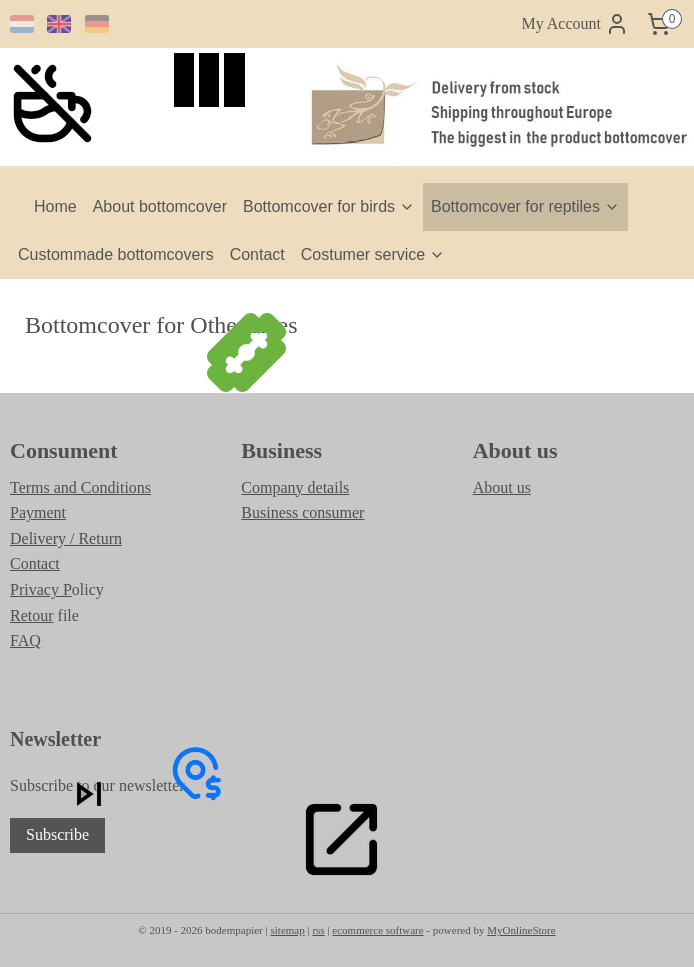  What do you see at coordinates (246, 352) in the screenshot?
I see `razor blade tool icon` at bounding box center [246, 352].